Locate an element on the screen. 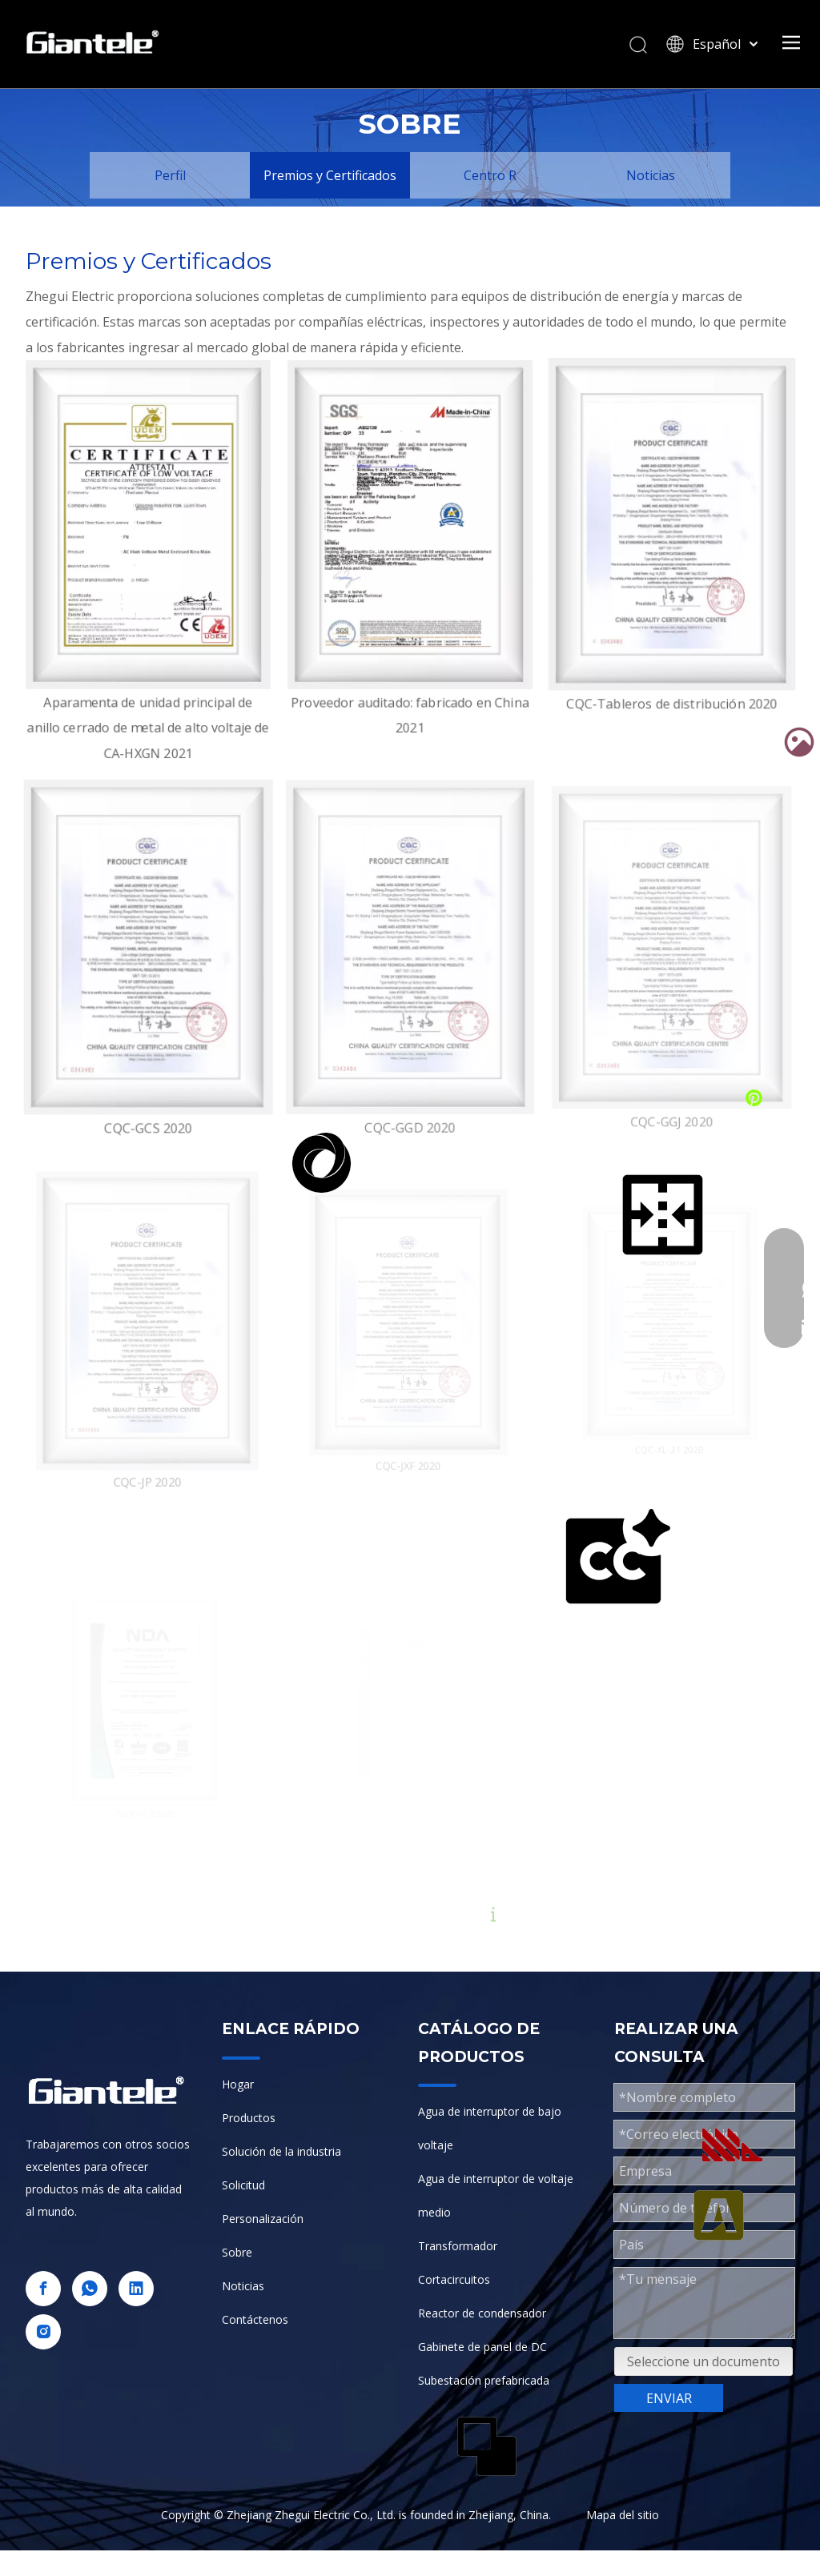 The image size is (820, 2576). open Pinterest app is located at coordinates (754, 1097).